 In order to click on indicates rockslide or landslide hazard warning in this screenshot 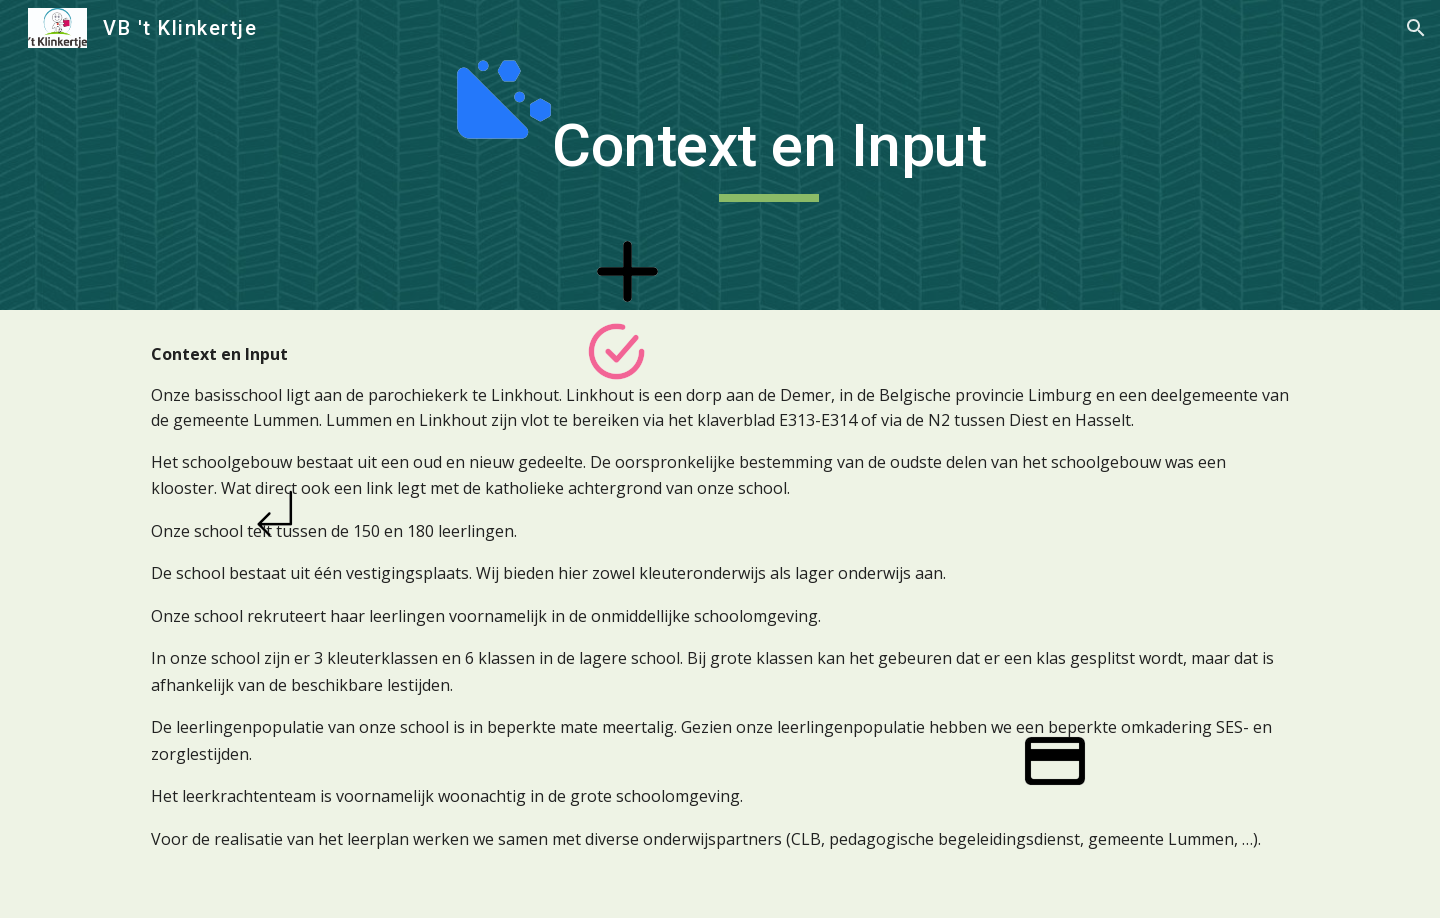, I will do `click(504, 97)`.